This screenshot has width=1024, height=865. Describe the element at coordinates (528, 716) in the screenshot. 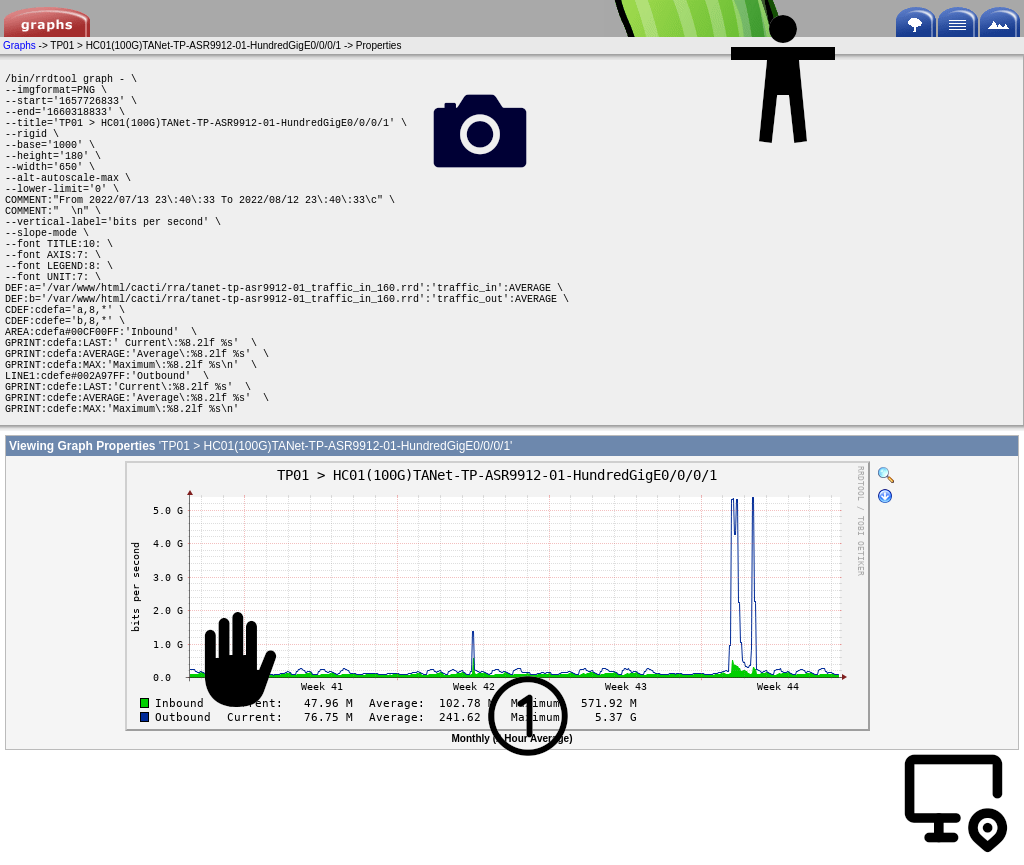

I see `indicates the first step in a multi-step process` at that location.